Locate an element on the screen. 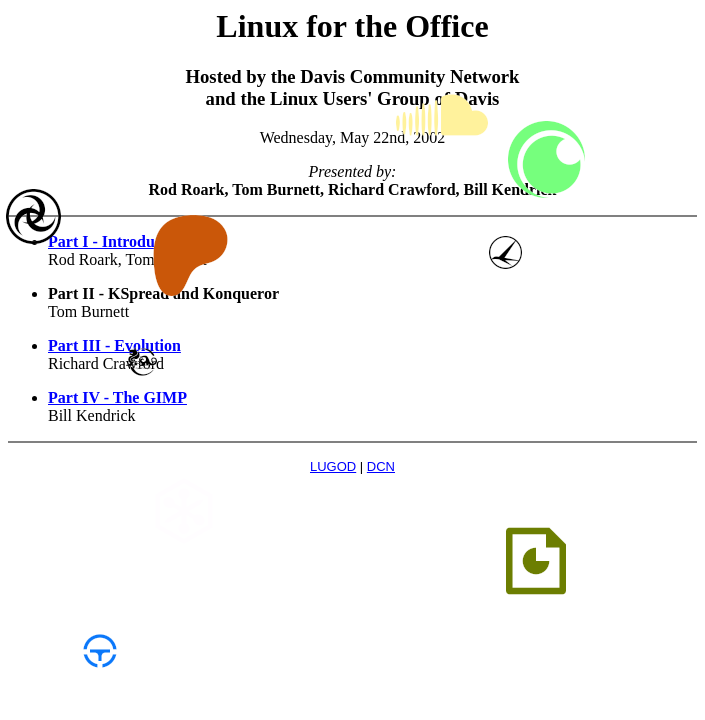 This screenshot has height=720, width=705. open the Crunchyroll app is located at coordinates (546, 159).